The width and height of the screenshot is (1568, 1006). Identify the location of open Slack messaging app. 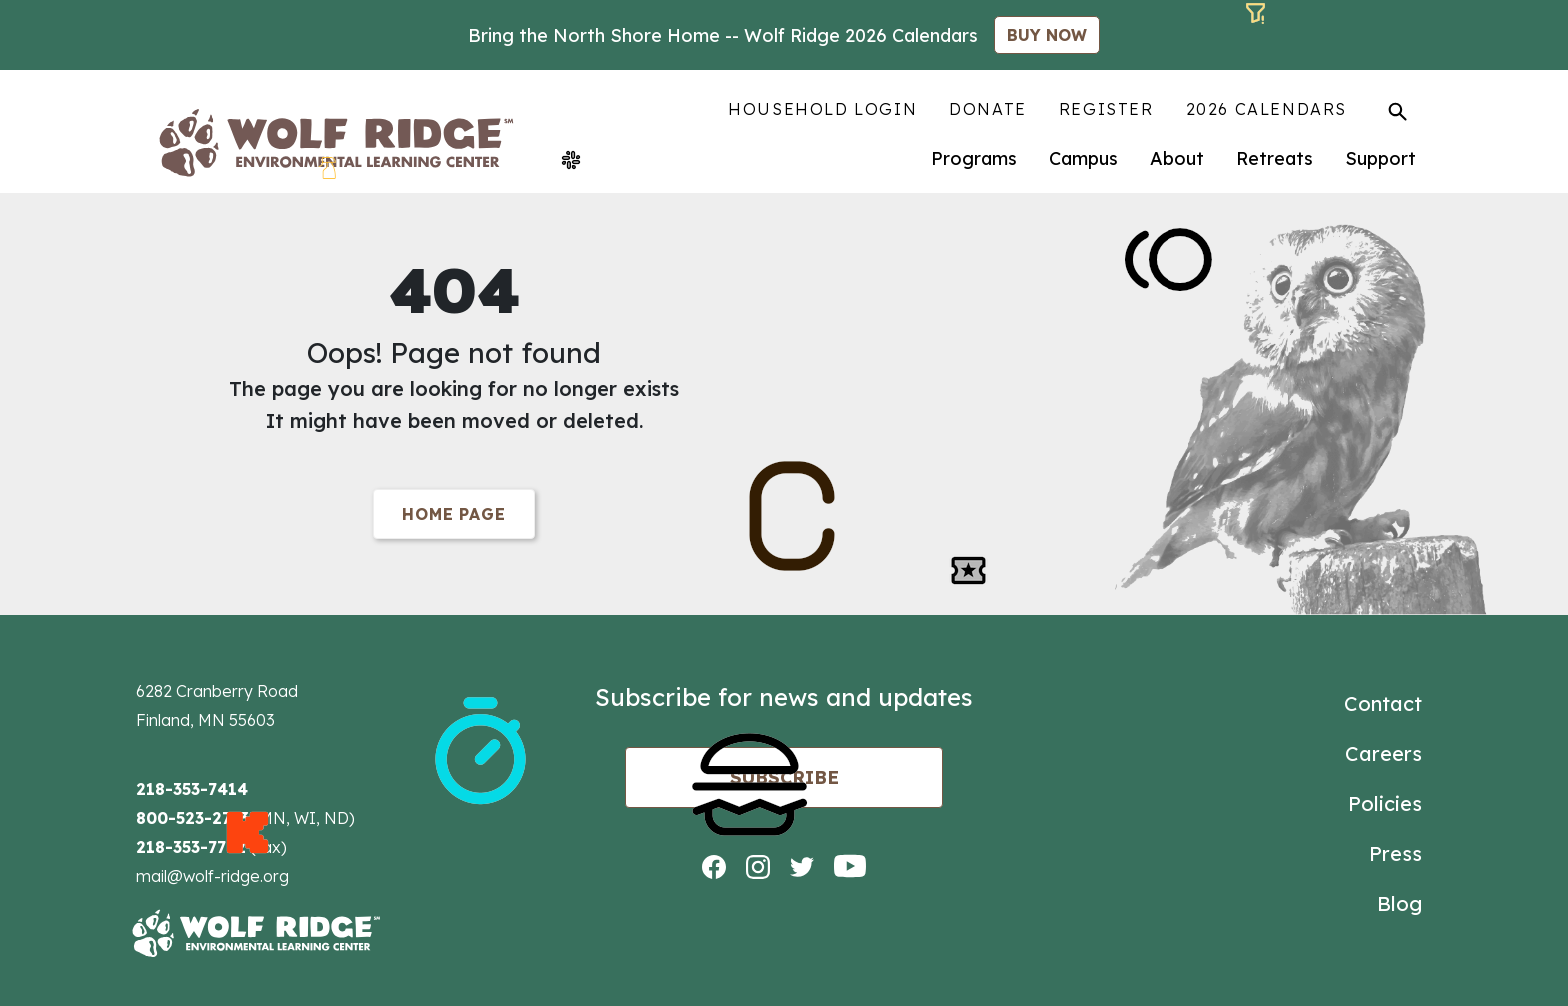
(571, 160).